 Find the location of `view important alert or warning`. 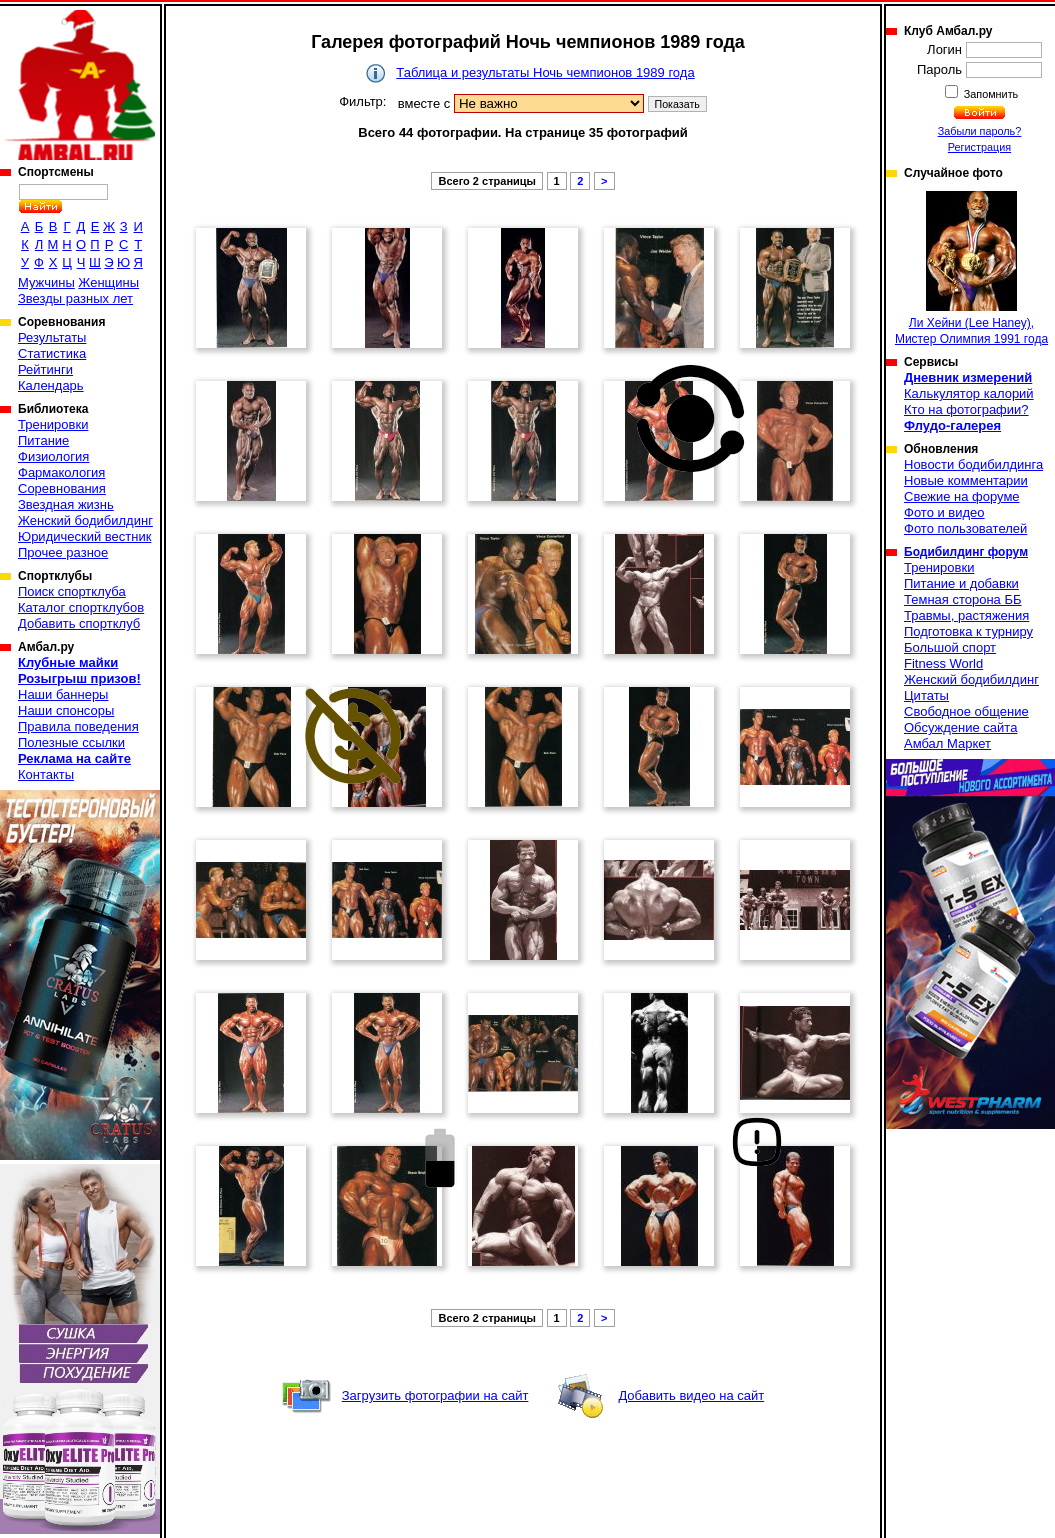

view important alert or warning is located at coordinates (757, 1142).